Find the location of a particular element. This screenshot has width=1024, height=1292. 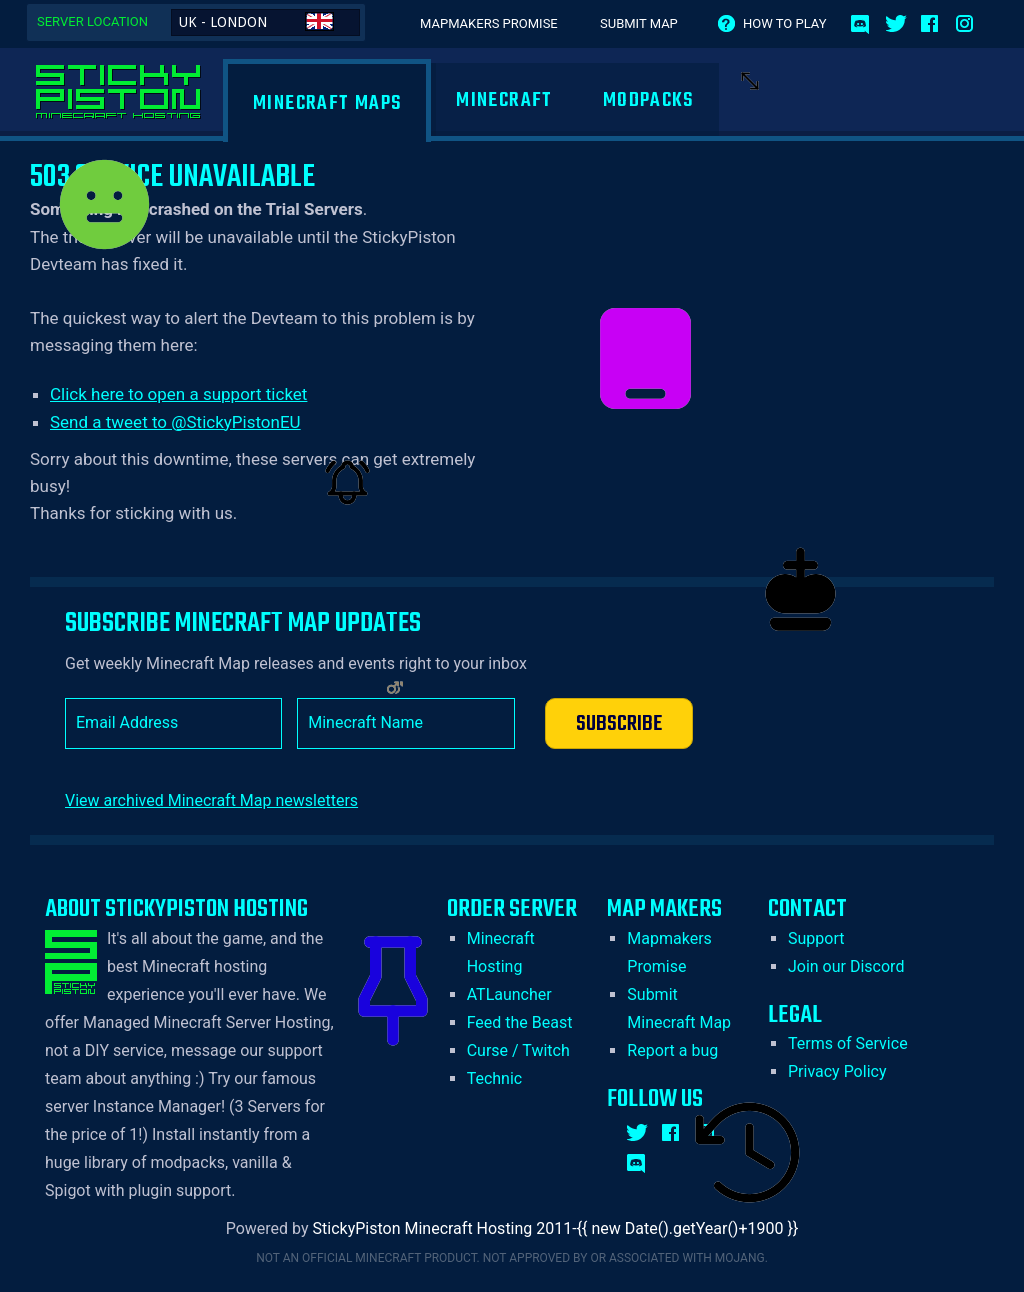

pin this item to keep it visible is located at coordinates (393, 988).